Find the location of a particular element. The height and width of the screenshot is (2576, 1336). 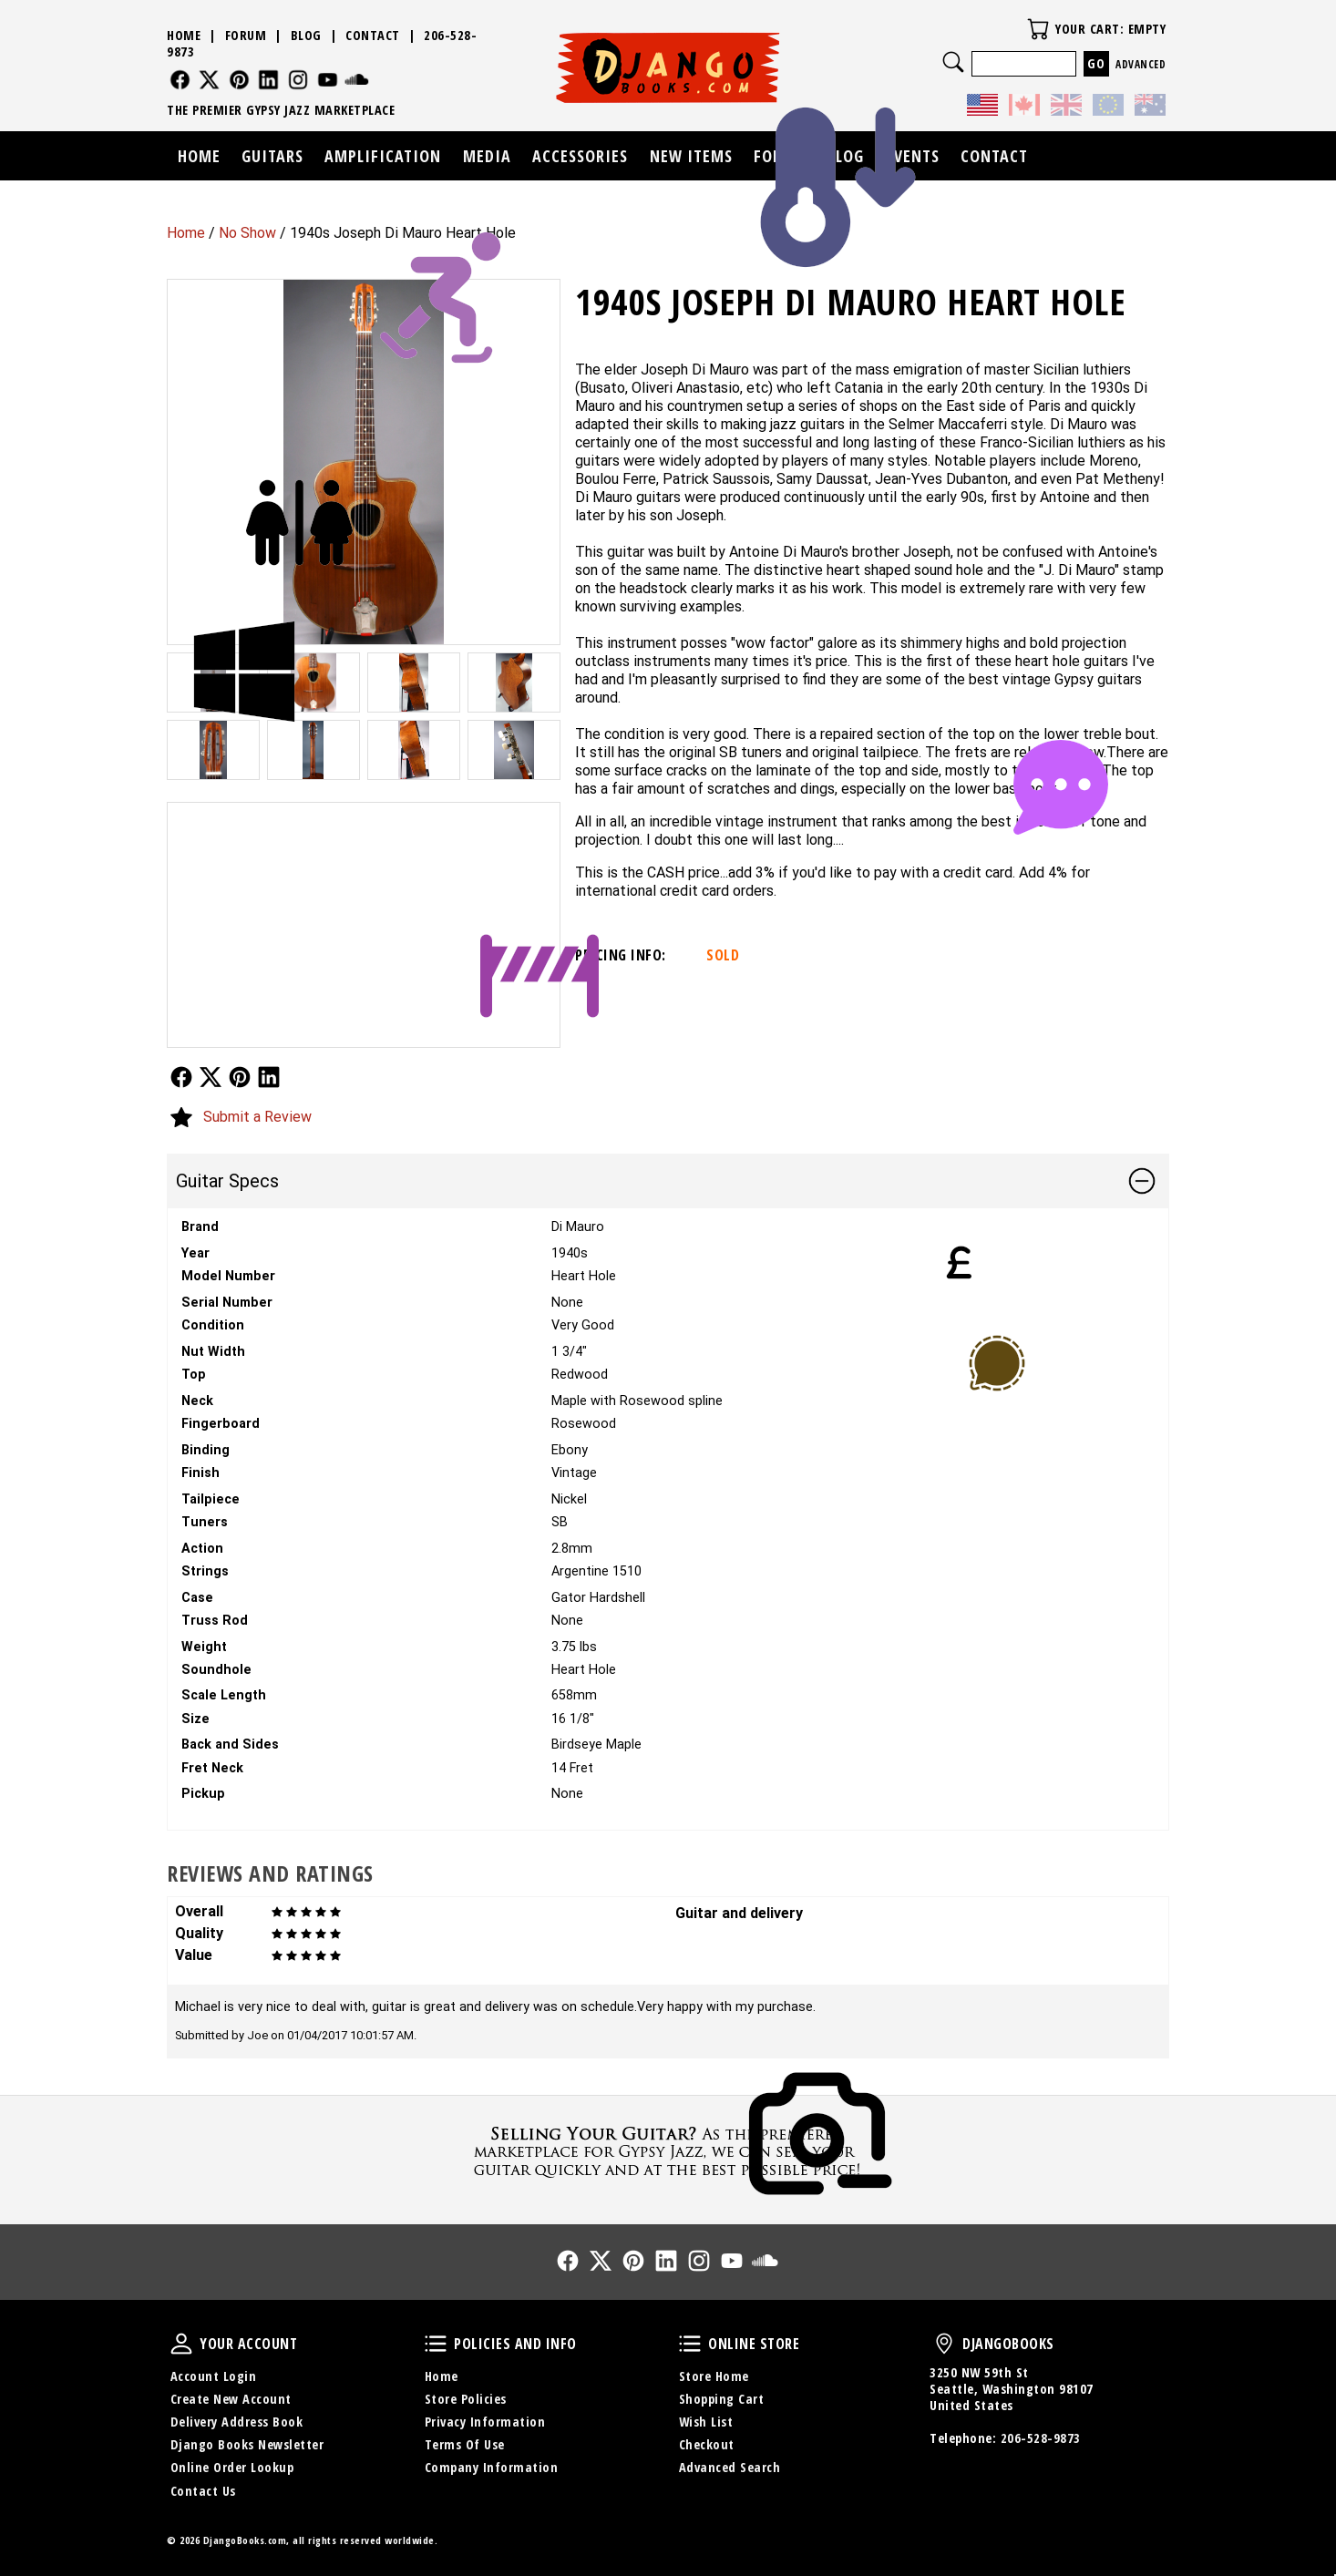

indicates a road closure or blocked route is located at coordinates (540, 976).